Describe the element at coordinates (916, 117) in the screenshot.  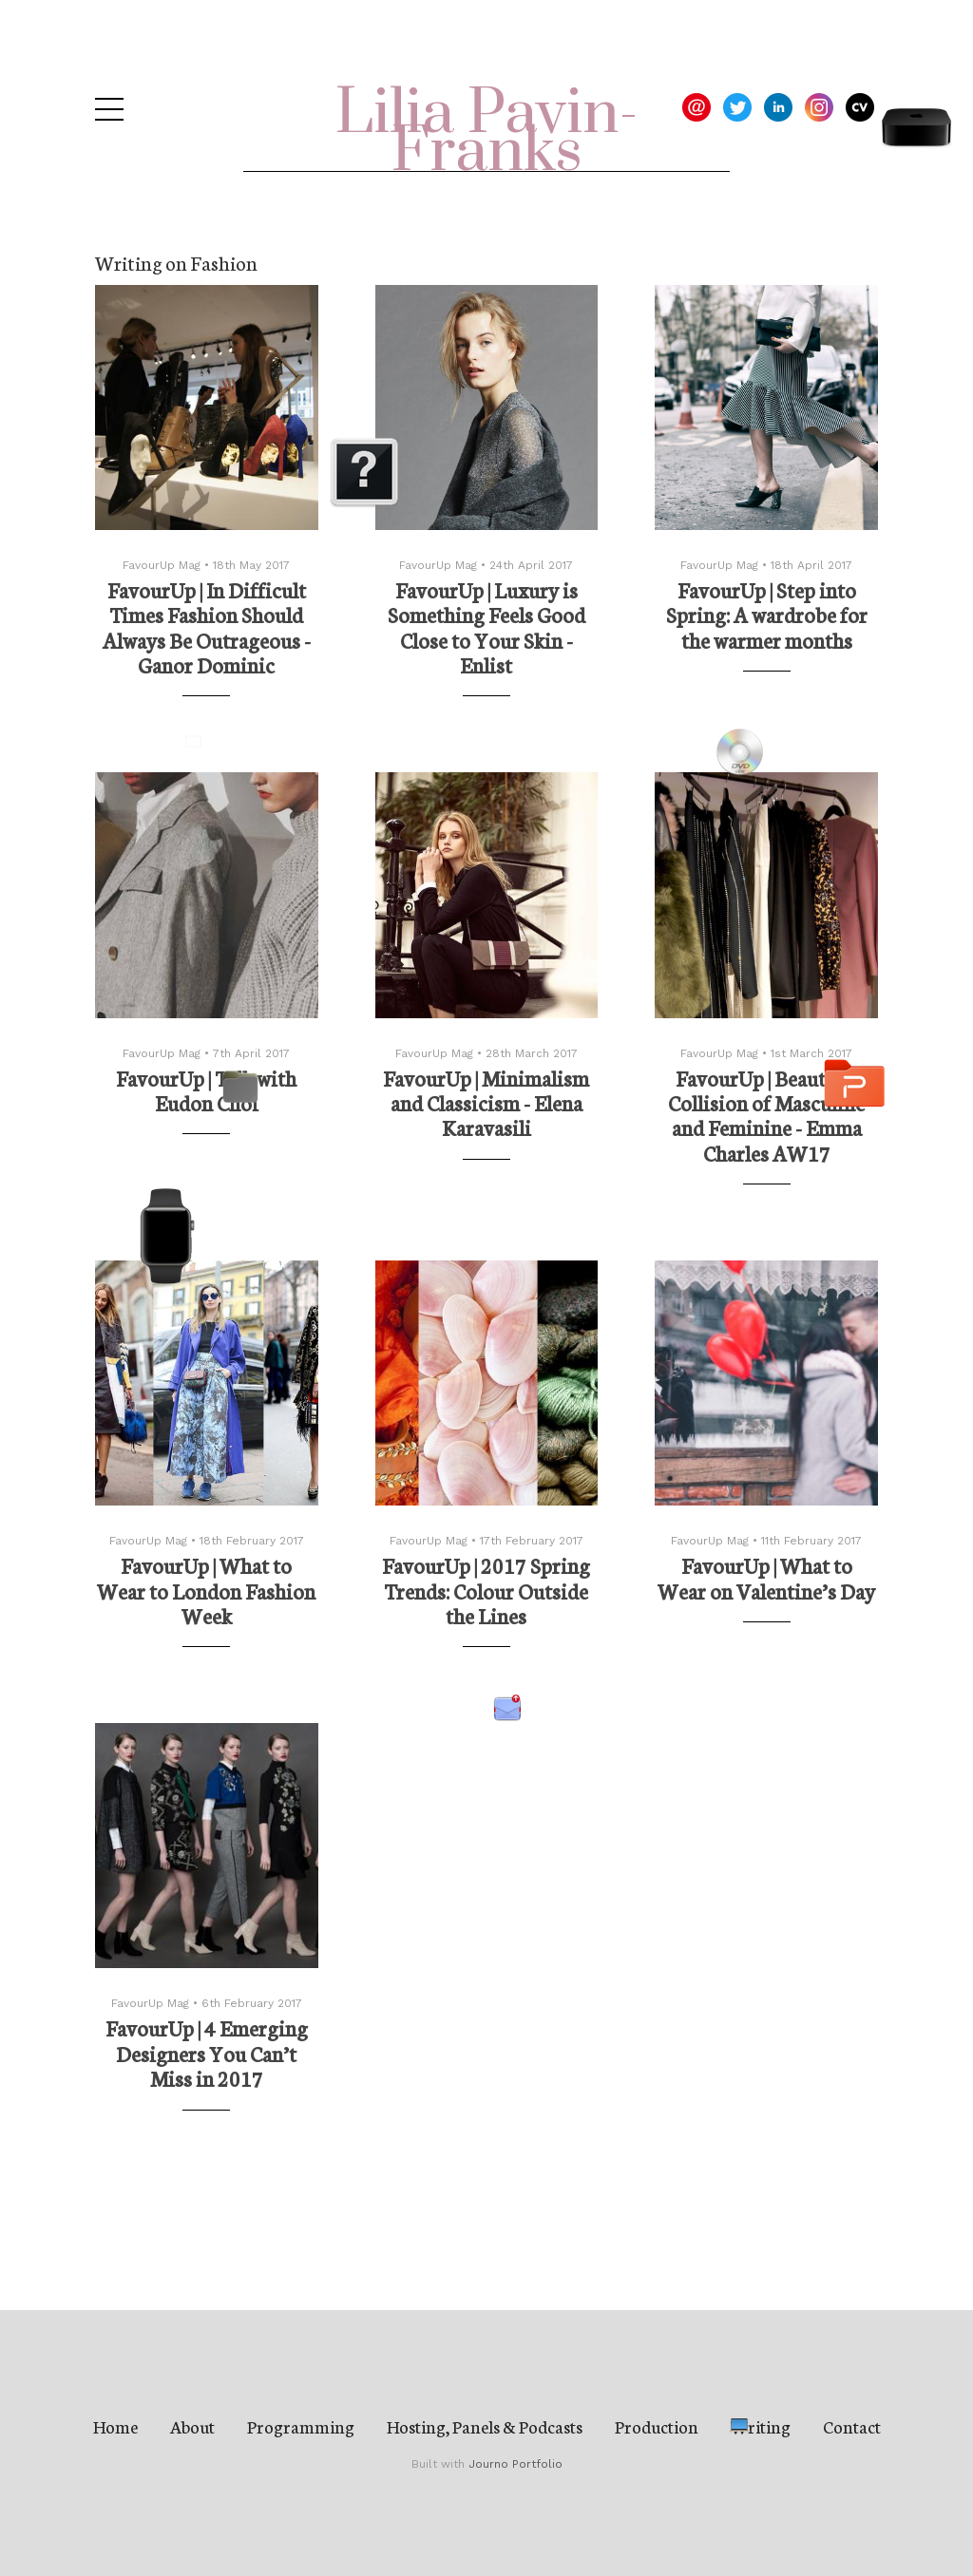
I see `apple tv 4k (3rd generation) device` at that location.